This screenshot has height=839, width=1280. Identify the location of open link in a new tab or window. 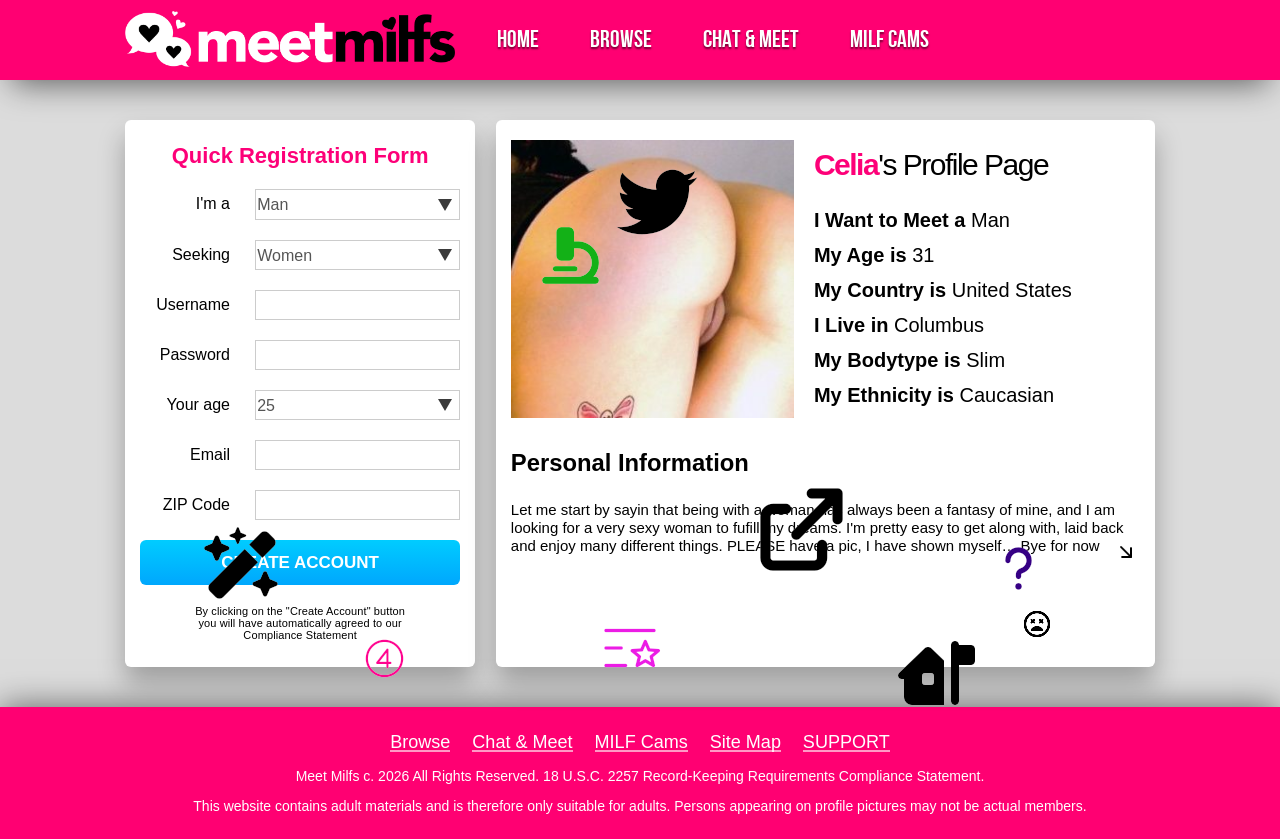
(801, 529).